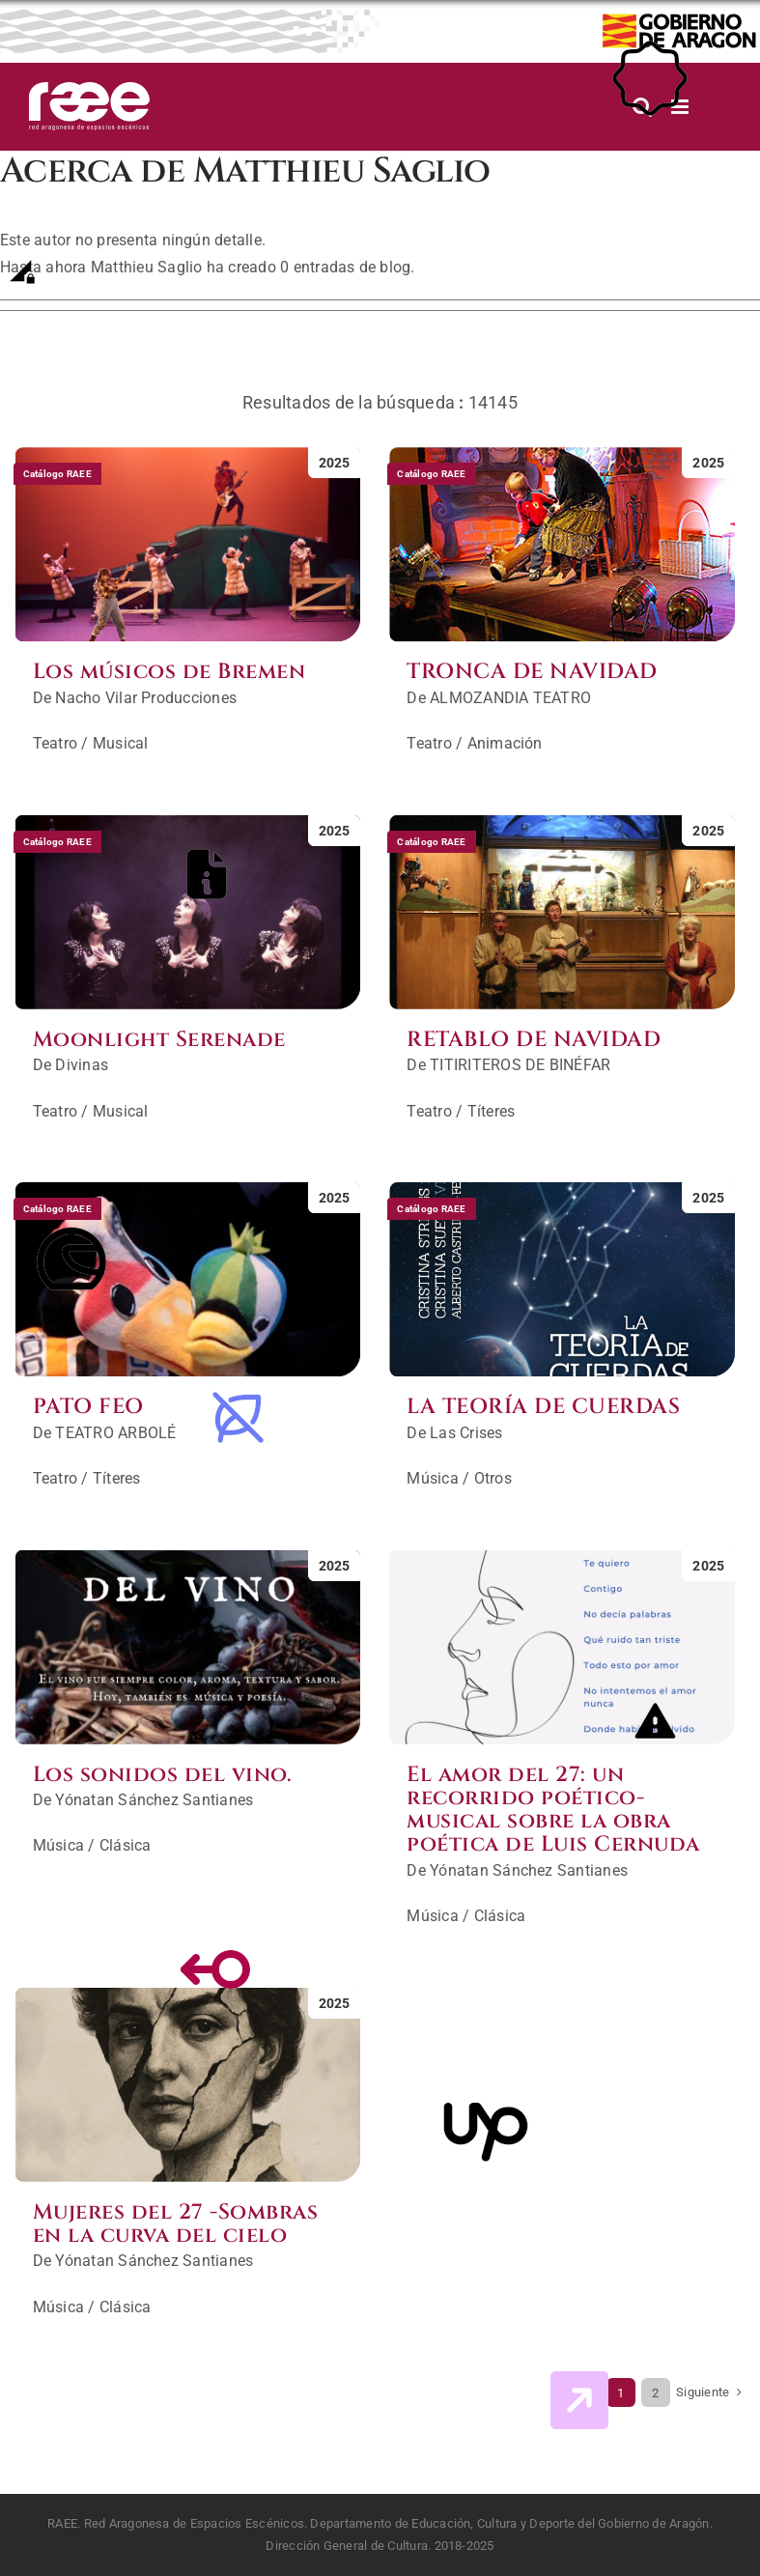 This screenshot has width=760, height=2576. I want to click on swipe left to dismiss or navigate back, so click(215, 1969).